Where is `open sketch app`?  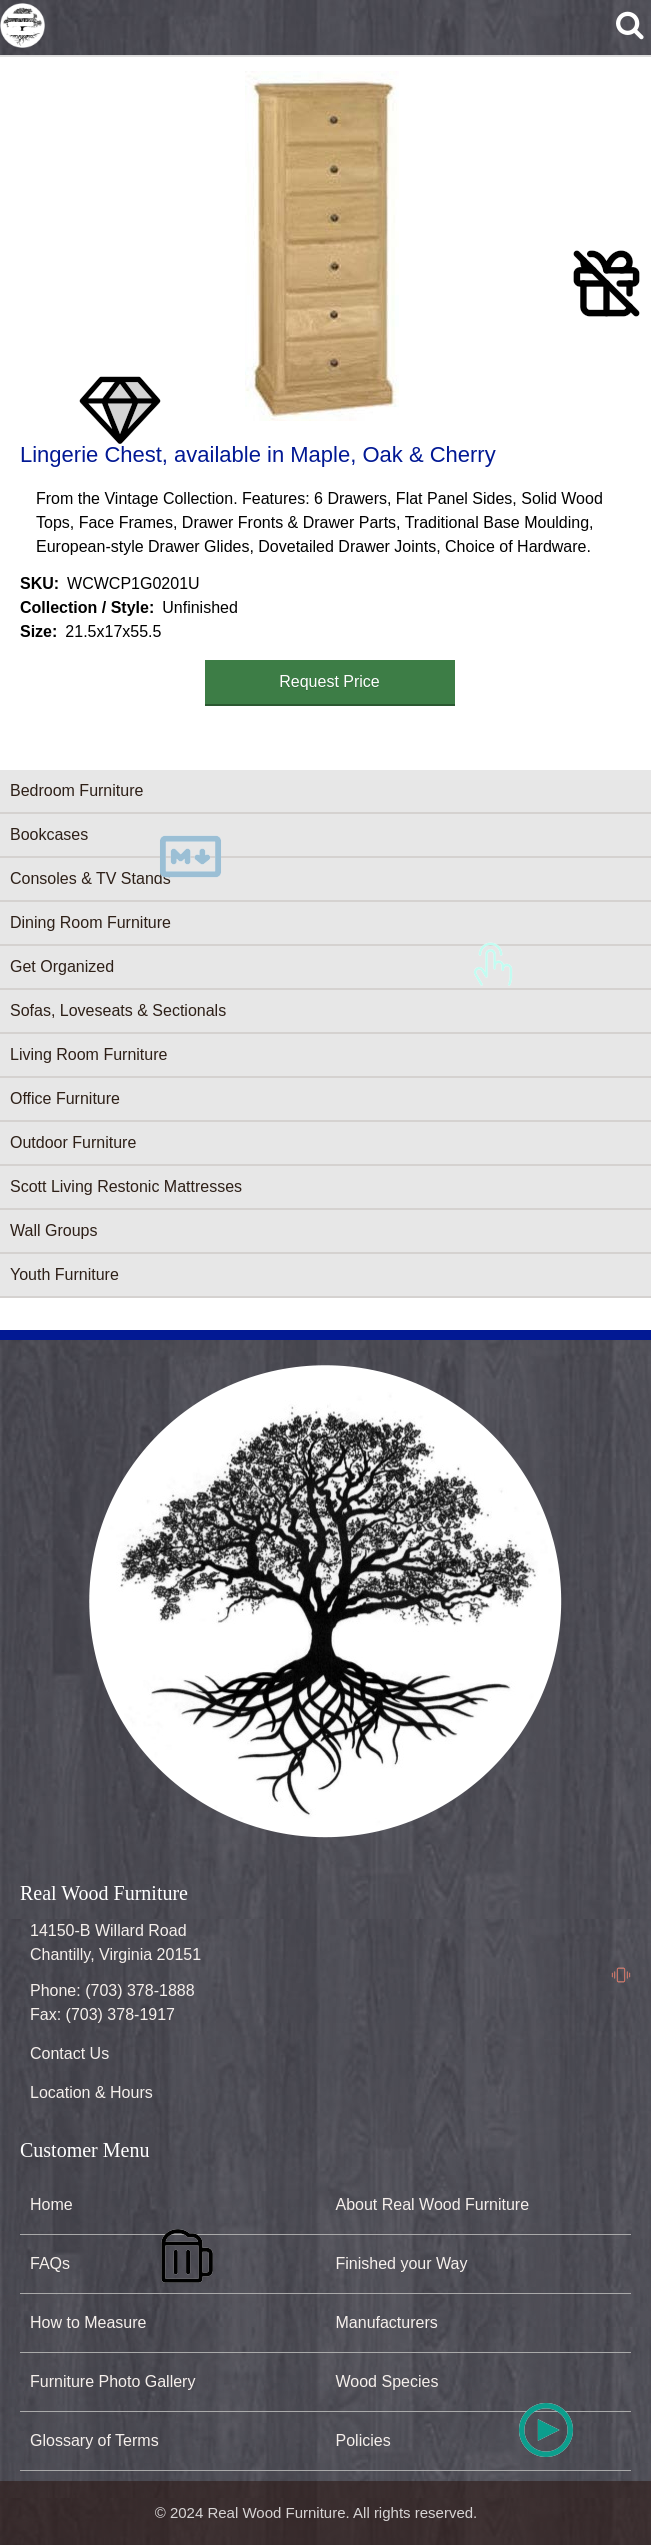
open sketch app is located at coordinates (120, 409).